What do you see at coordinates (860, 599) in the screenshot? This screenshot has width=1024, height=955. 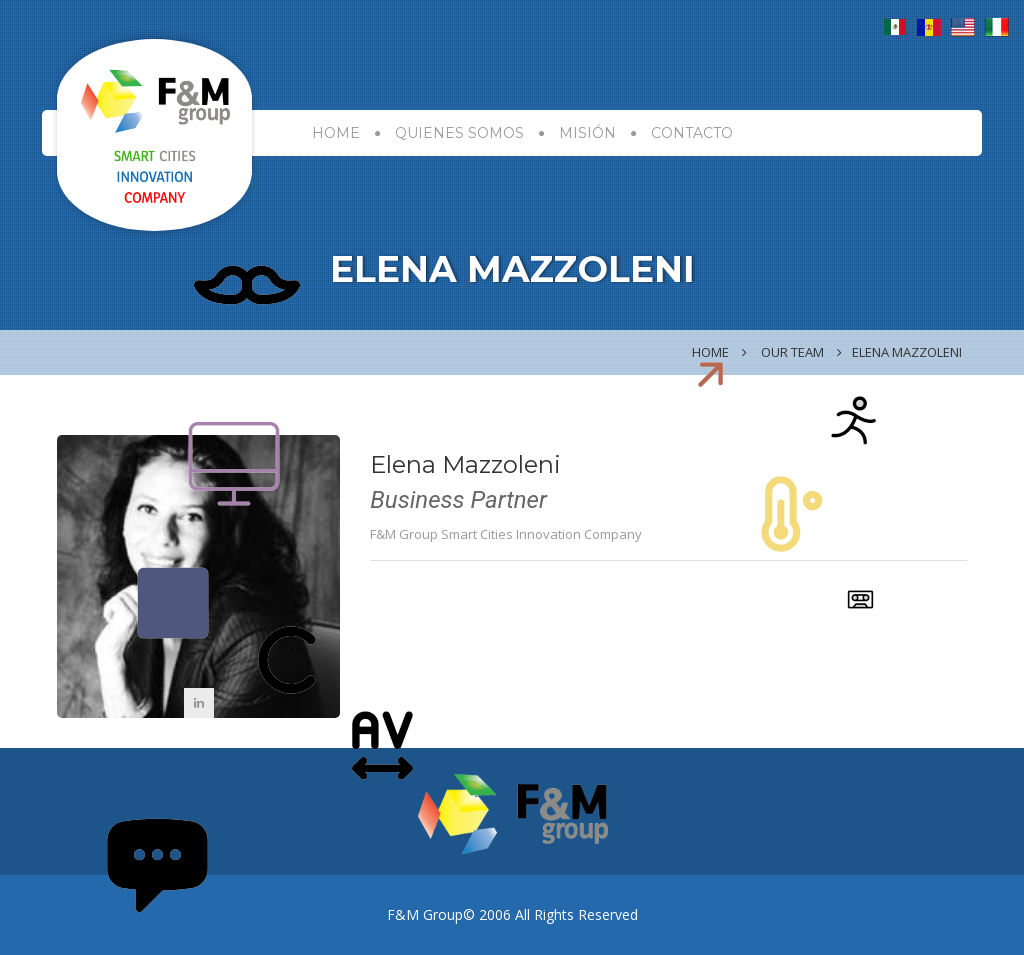 I see `access audio recordings or voice memos` at bounding box center [860, 599].